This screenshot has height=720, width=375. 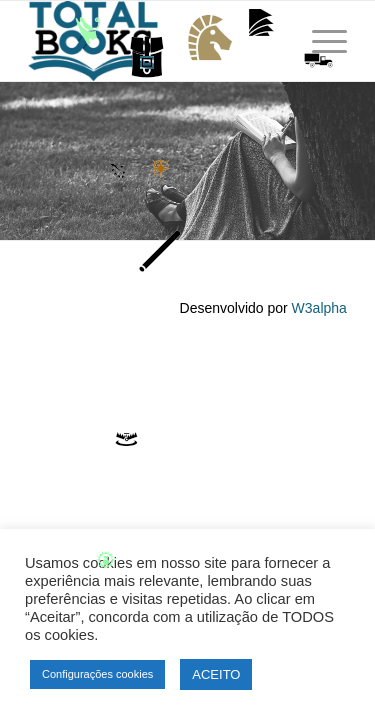 I want to click on select the knight piece in a chess game, so click(x=210, y=37).